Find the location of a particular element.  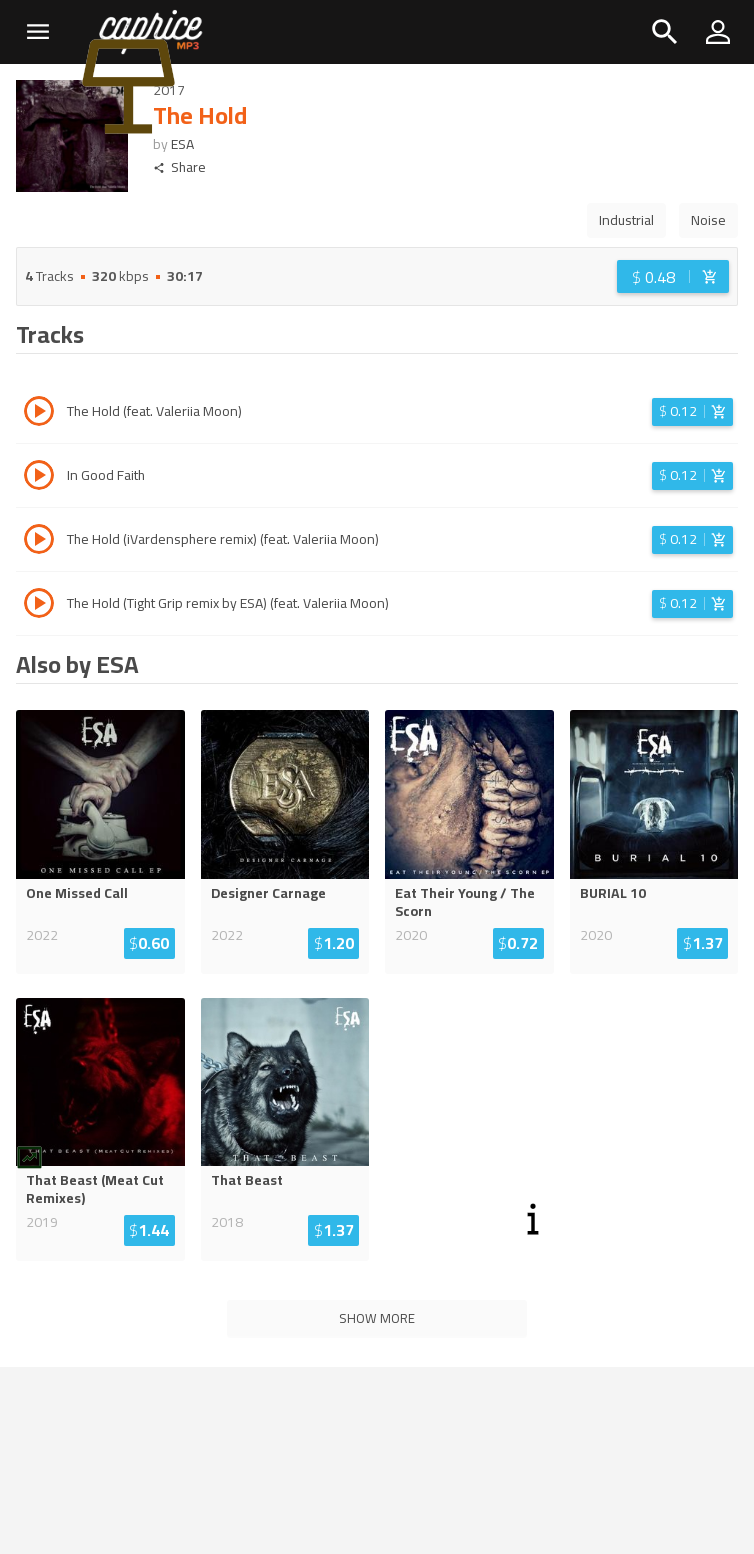

view more information about this item is located at coordinates (533, 1220).